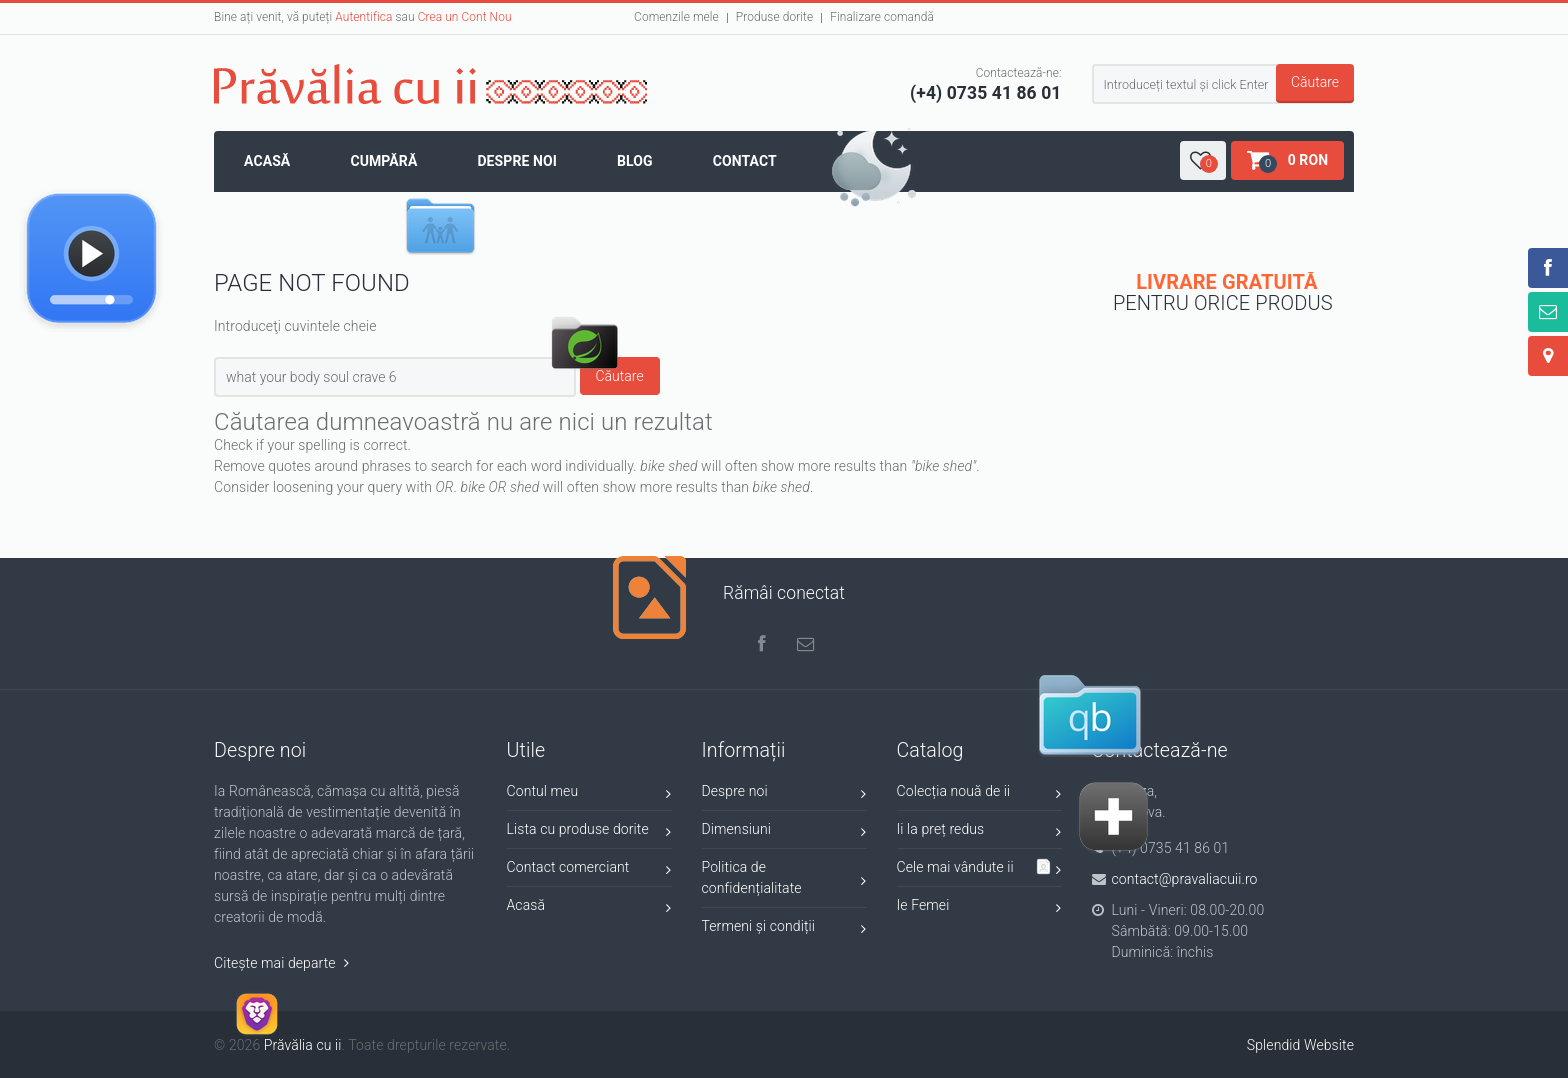 The height and width of the screenshot is (1078, 1568). Describe the element at coordinates (1089, 717) in the screenshot. I see `open qbittorrent downloads folder` at that location.